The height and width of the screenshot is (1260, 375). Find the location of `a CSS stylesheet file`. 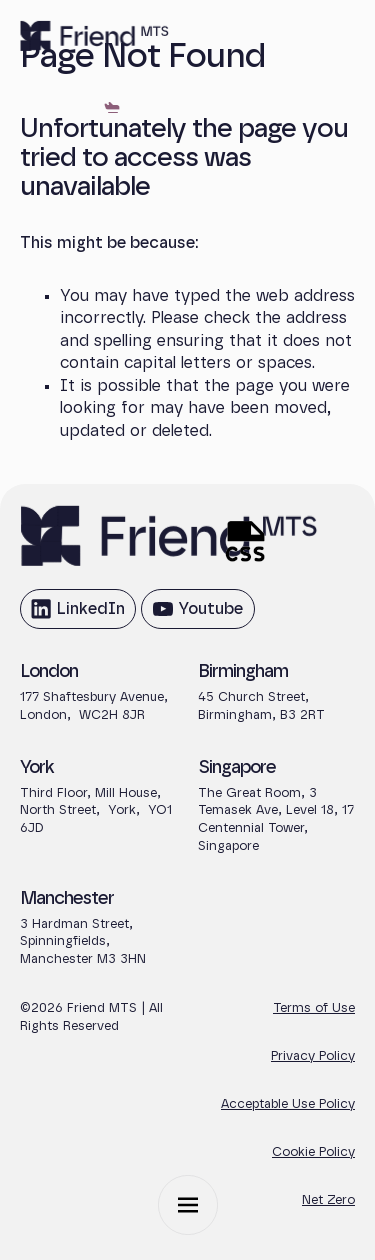

a CSS stylesheet file is located at coordinates (246, 543).